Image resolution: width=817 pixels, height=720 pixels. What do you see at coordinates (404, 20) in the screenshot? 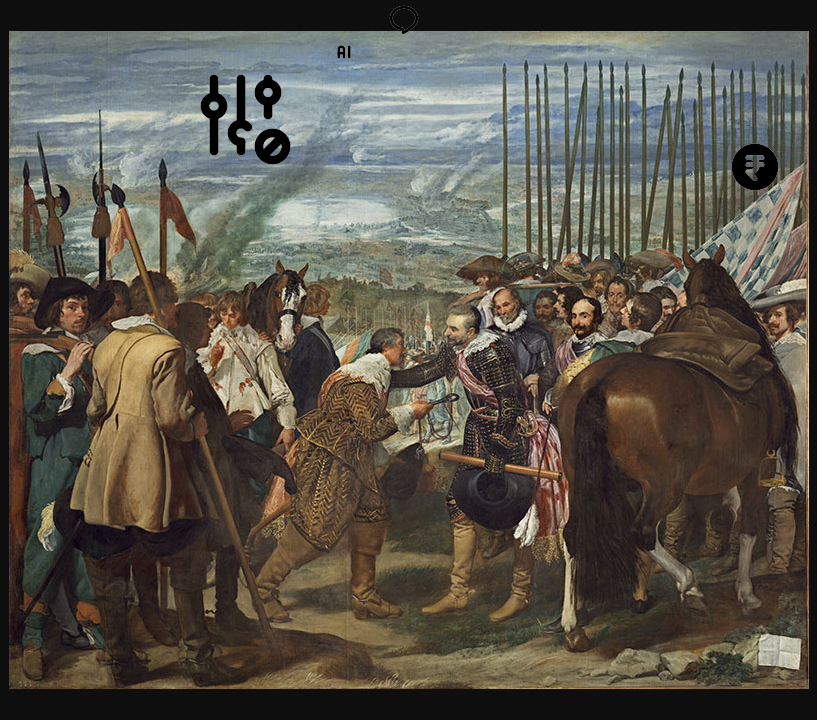
I see `open LINE messaging app` at bounding box center [404, 20].